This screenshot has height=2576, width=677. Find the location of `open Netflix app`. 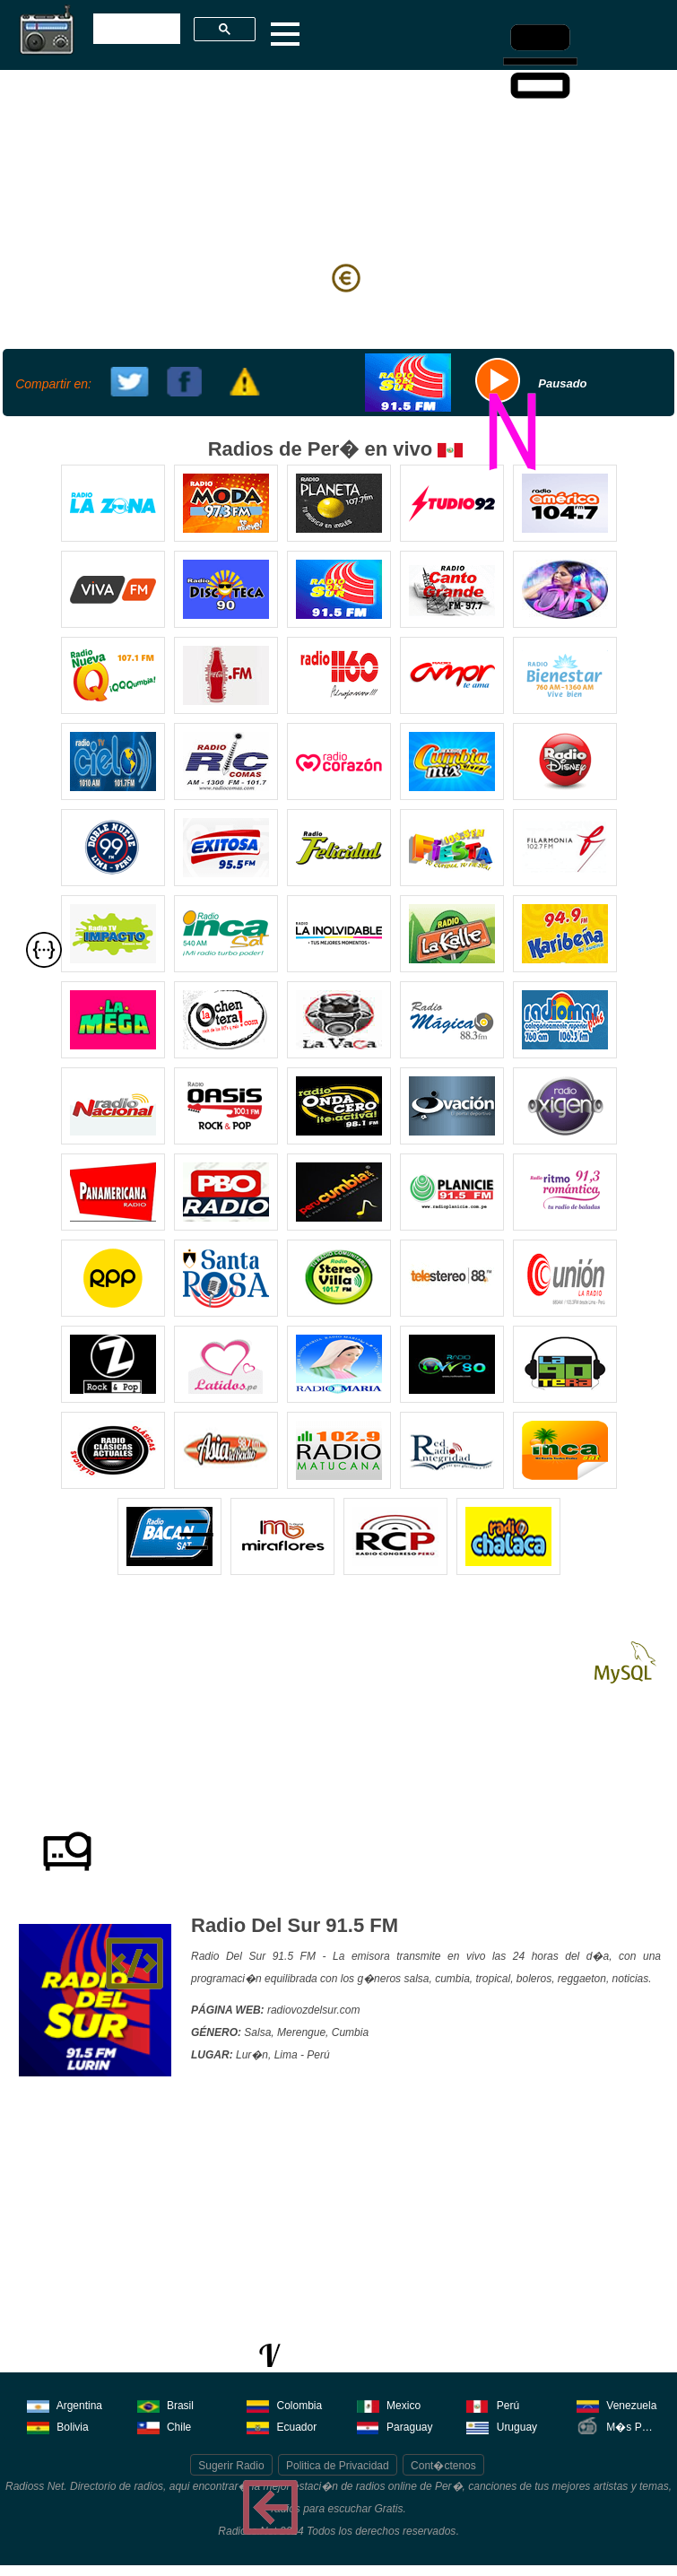

open Netflix app is located at coordinates (512, 431).